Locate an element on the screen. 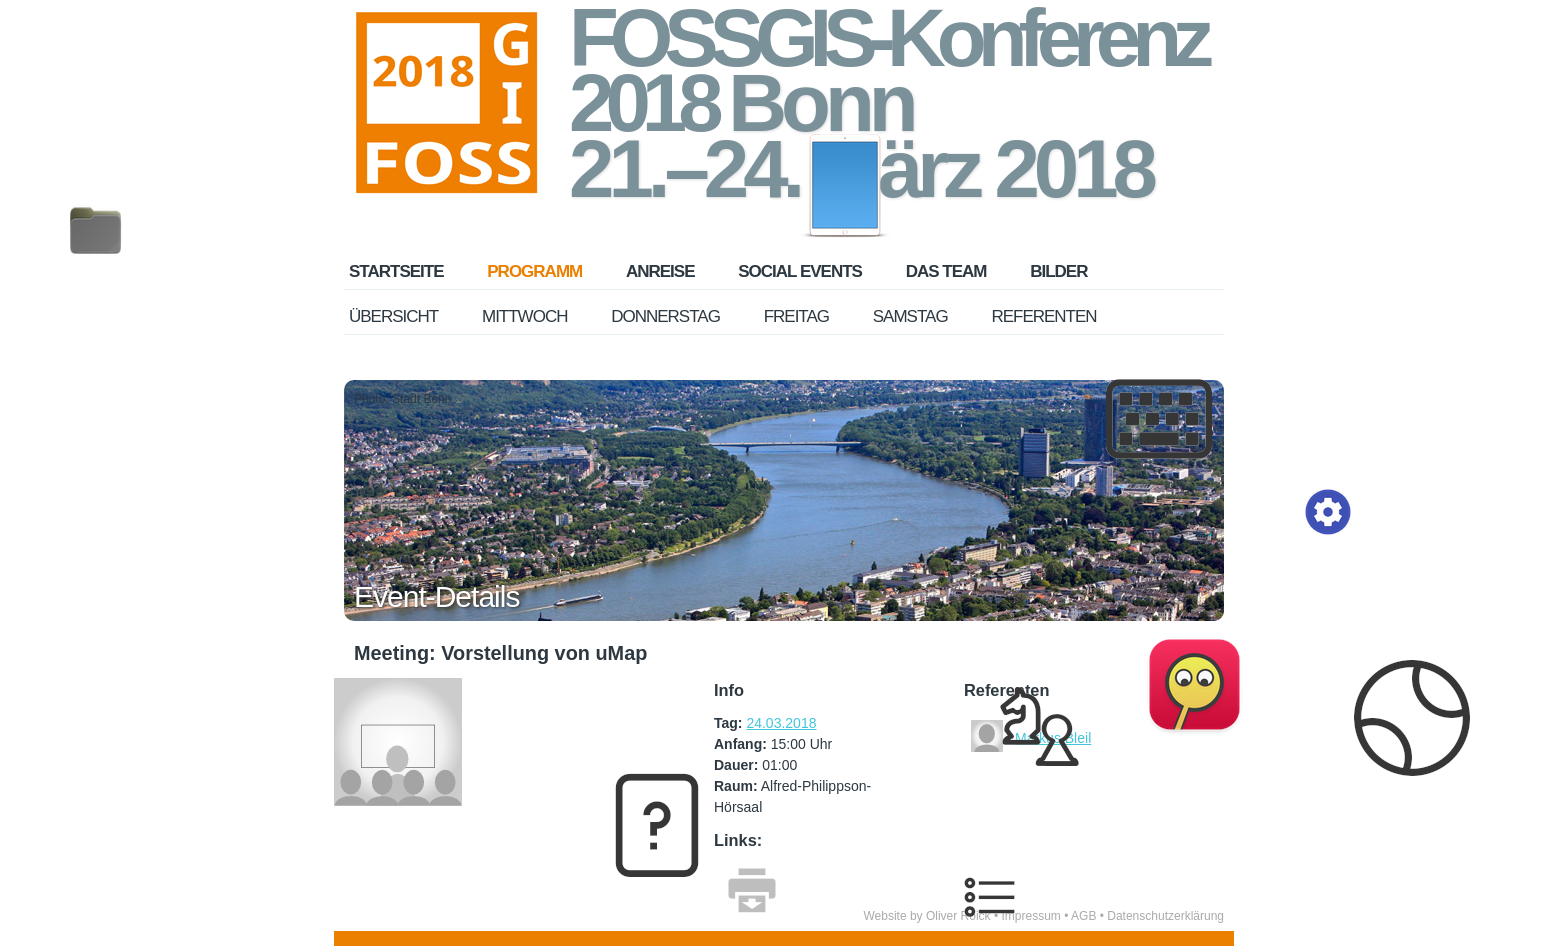  launch i2pd anonymous network router is located at coordinates (1194, 684).